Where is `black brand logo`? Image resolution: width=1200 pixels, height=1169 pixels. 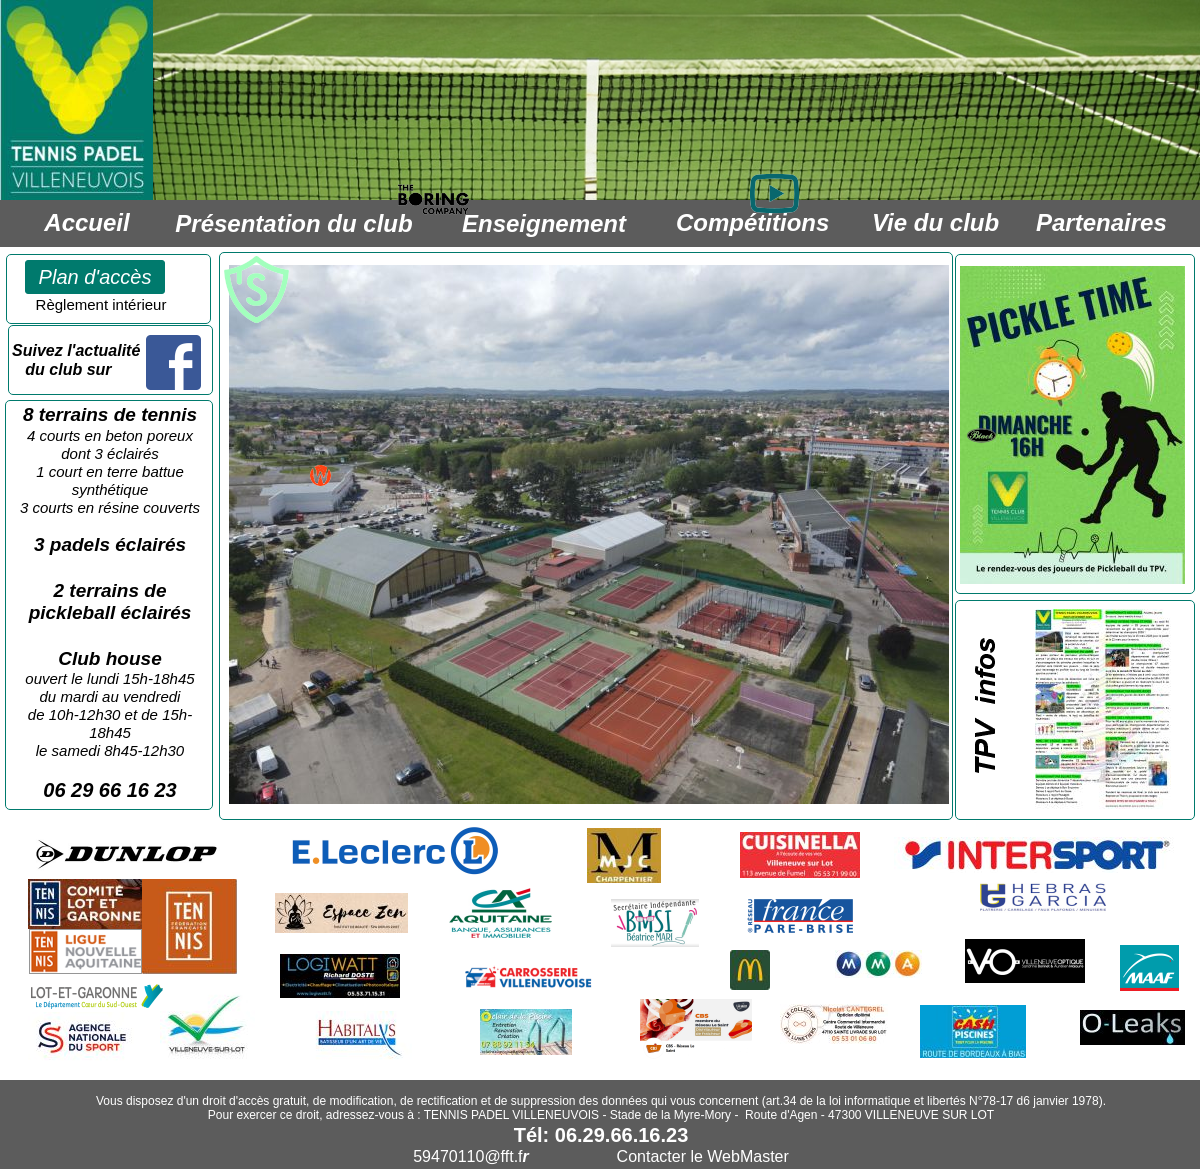
black brand logo is located at coordinates (981, 435).